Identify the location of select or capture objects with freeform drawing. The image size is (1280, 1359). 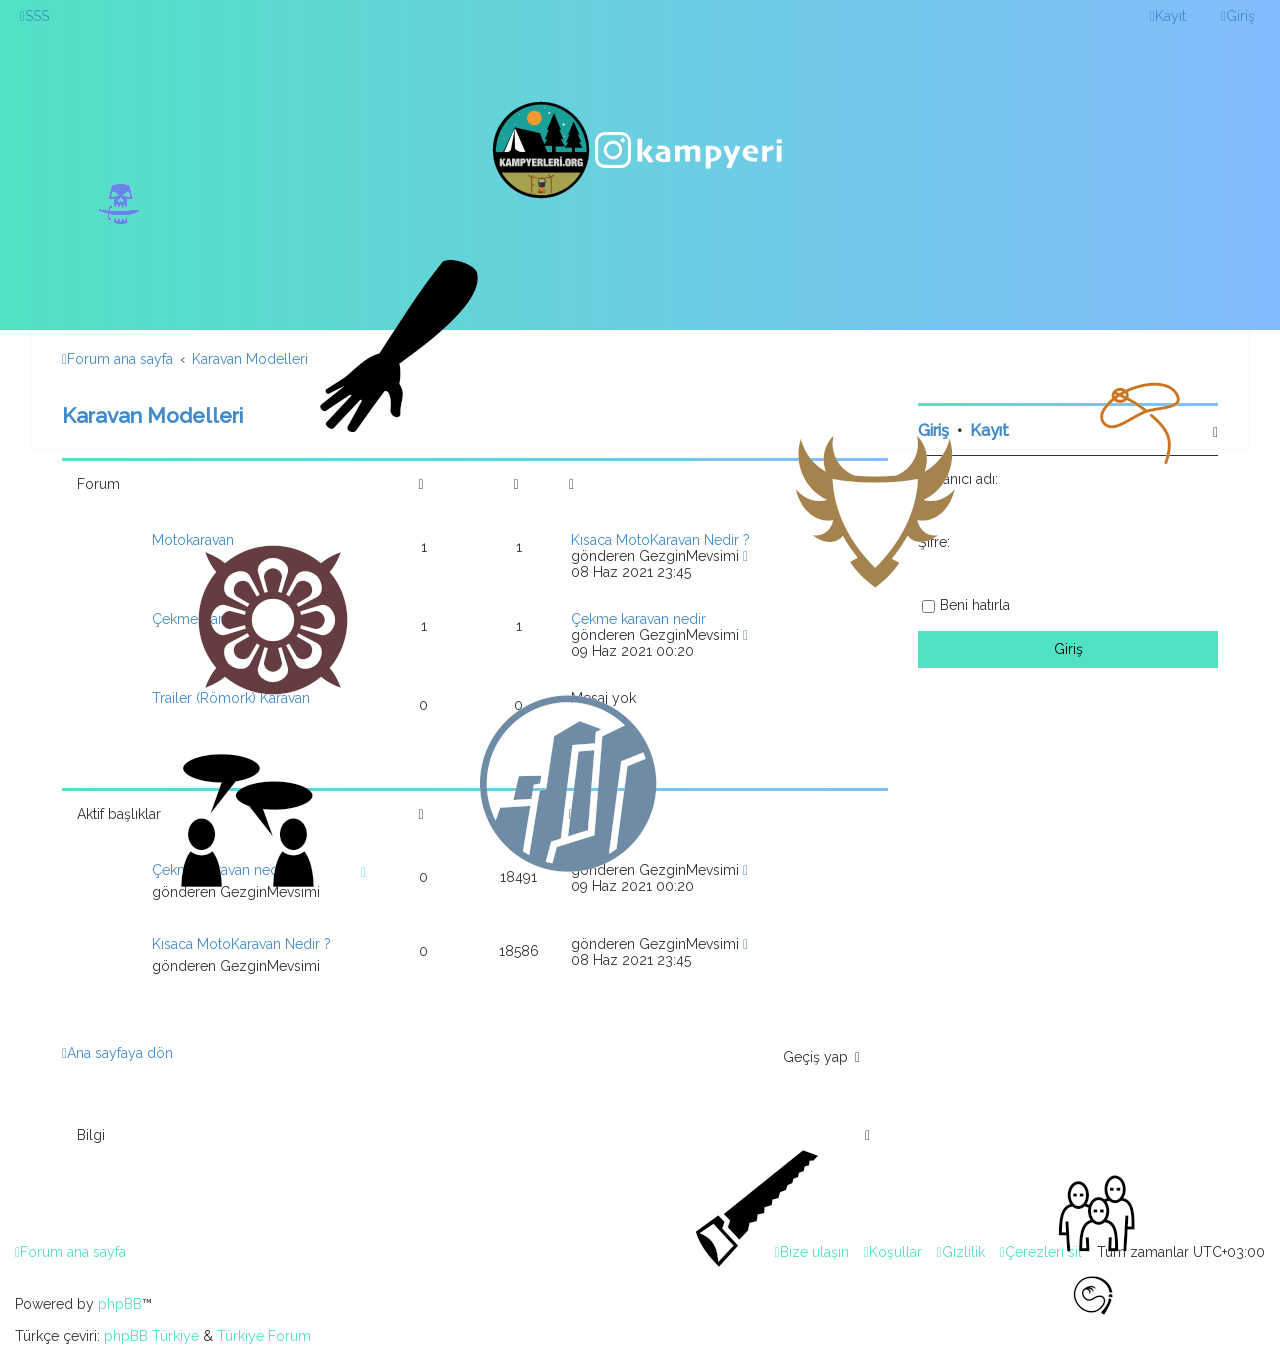
(1140, 423).